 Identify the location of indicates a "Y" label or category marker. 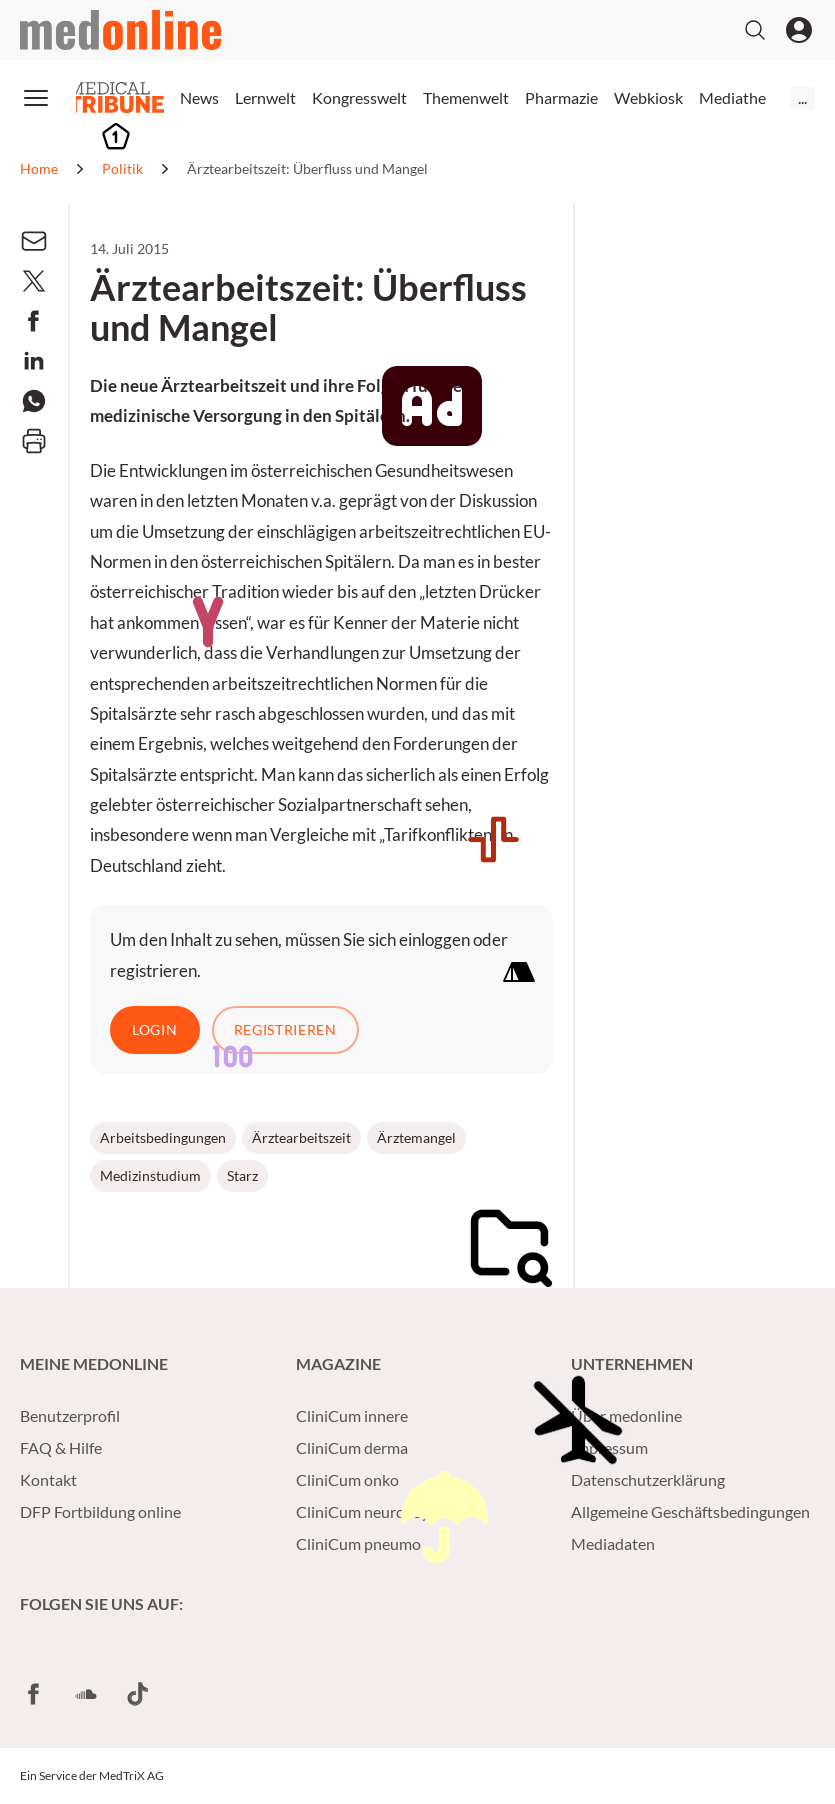
(208, 622).